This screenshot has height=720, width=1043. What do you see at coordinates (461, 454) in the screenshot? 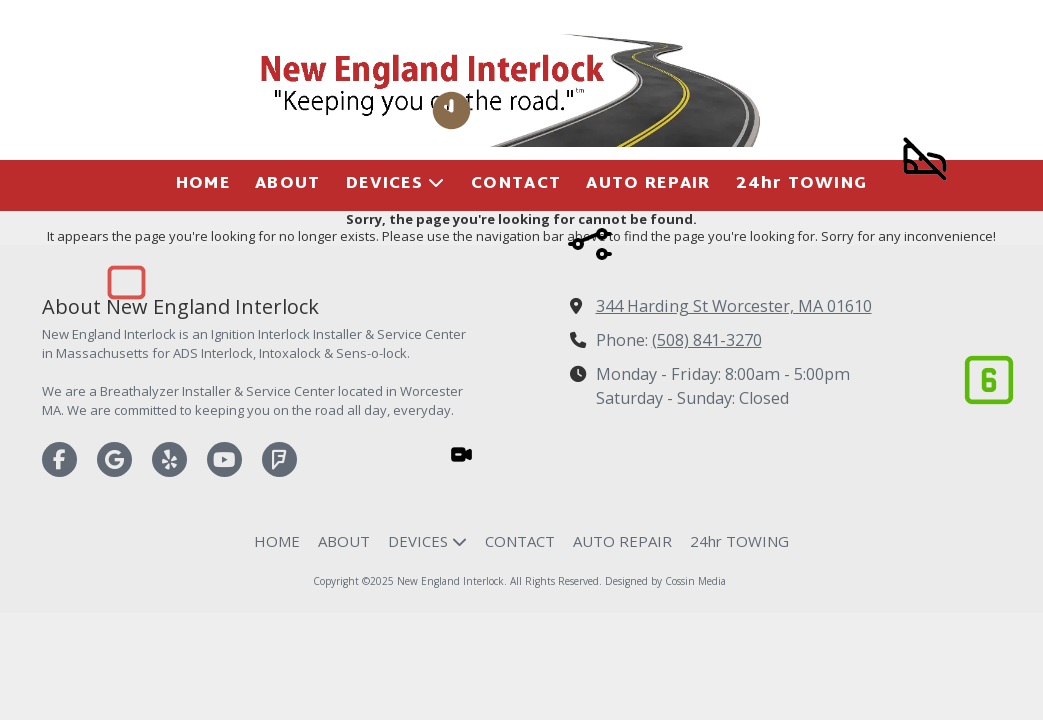
I see `remove video from playlist or queue` at bounding box center [461, 454].